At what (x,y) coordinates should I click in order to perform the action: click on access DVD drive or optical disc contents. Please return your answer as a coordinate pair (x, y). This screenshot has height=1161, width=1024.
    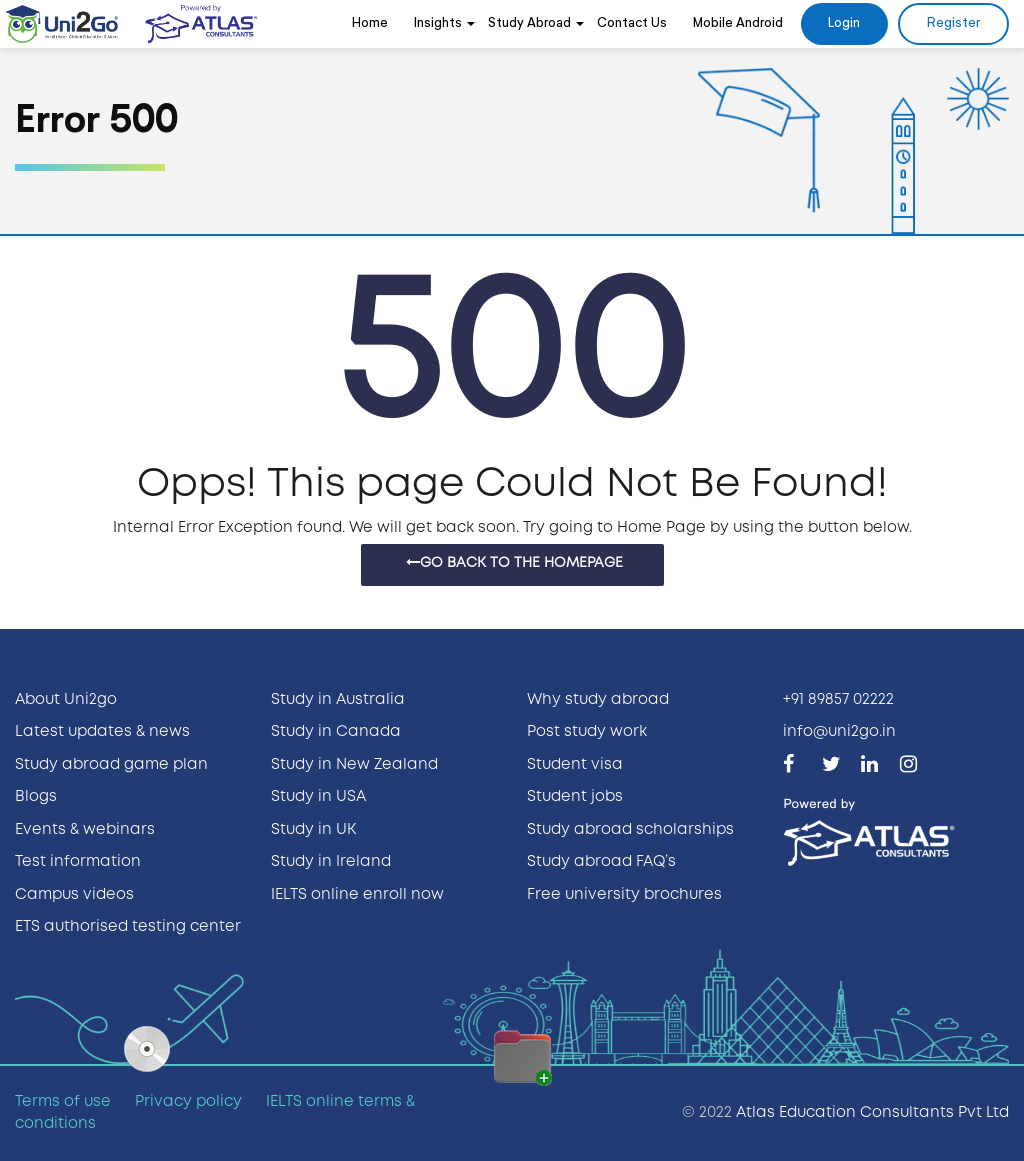
    Looking at the image, I should click on (147, 1049).